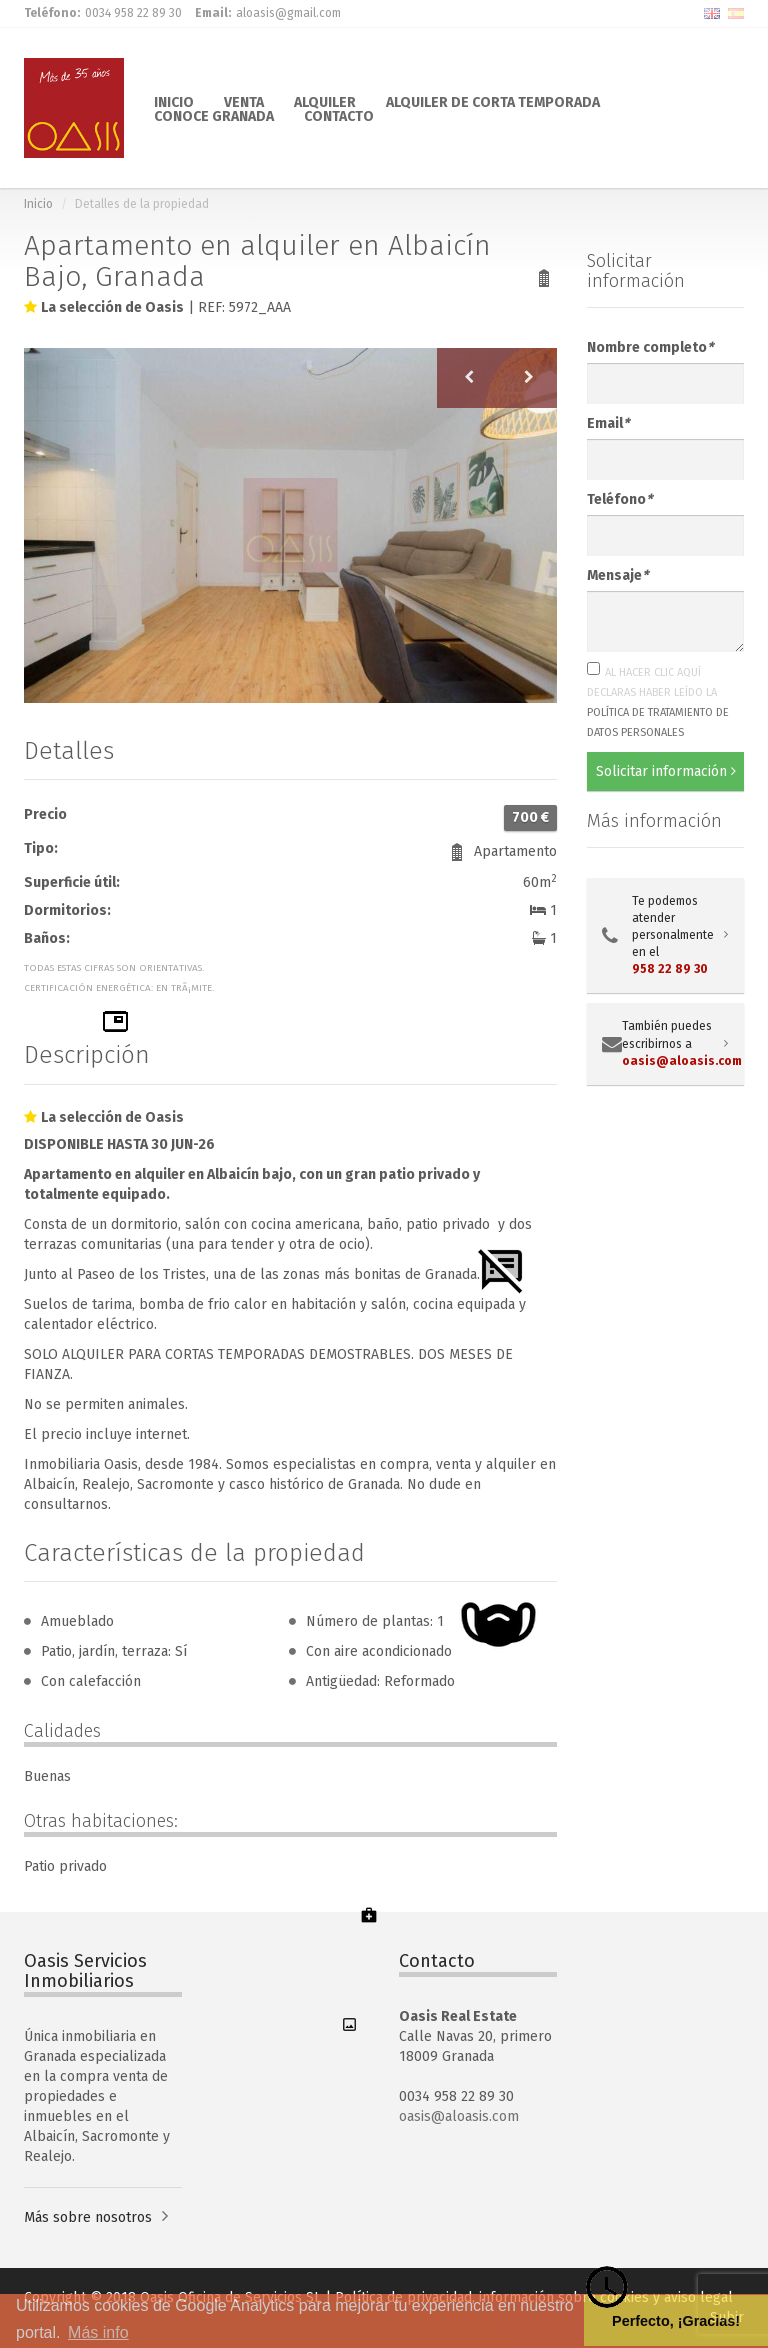  What do you see at coordinates (607, 2287) in the screenshot?
I see `view time or clock settings` at bounding box center [607, 2287].